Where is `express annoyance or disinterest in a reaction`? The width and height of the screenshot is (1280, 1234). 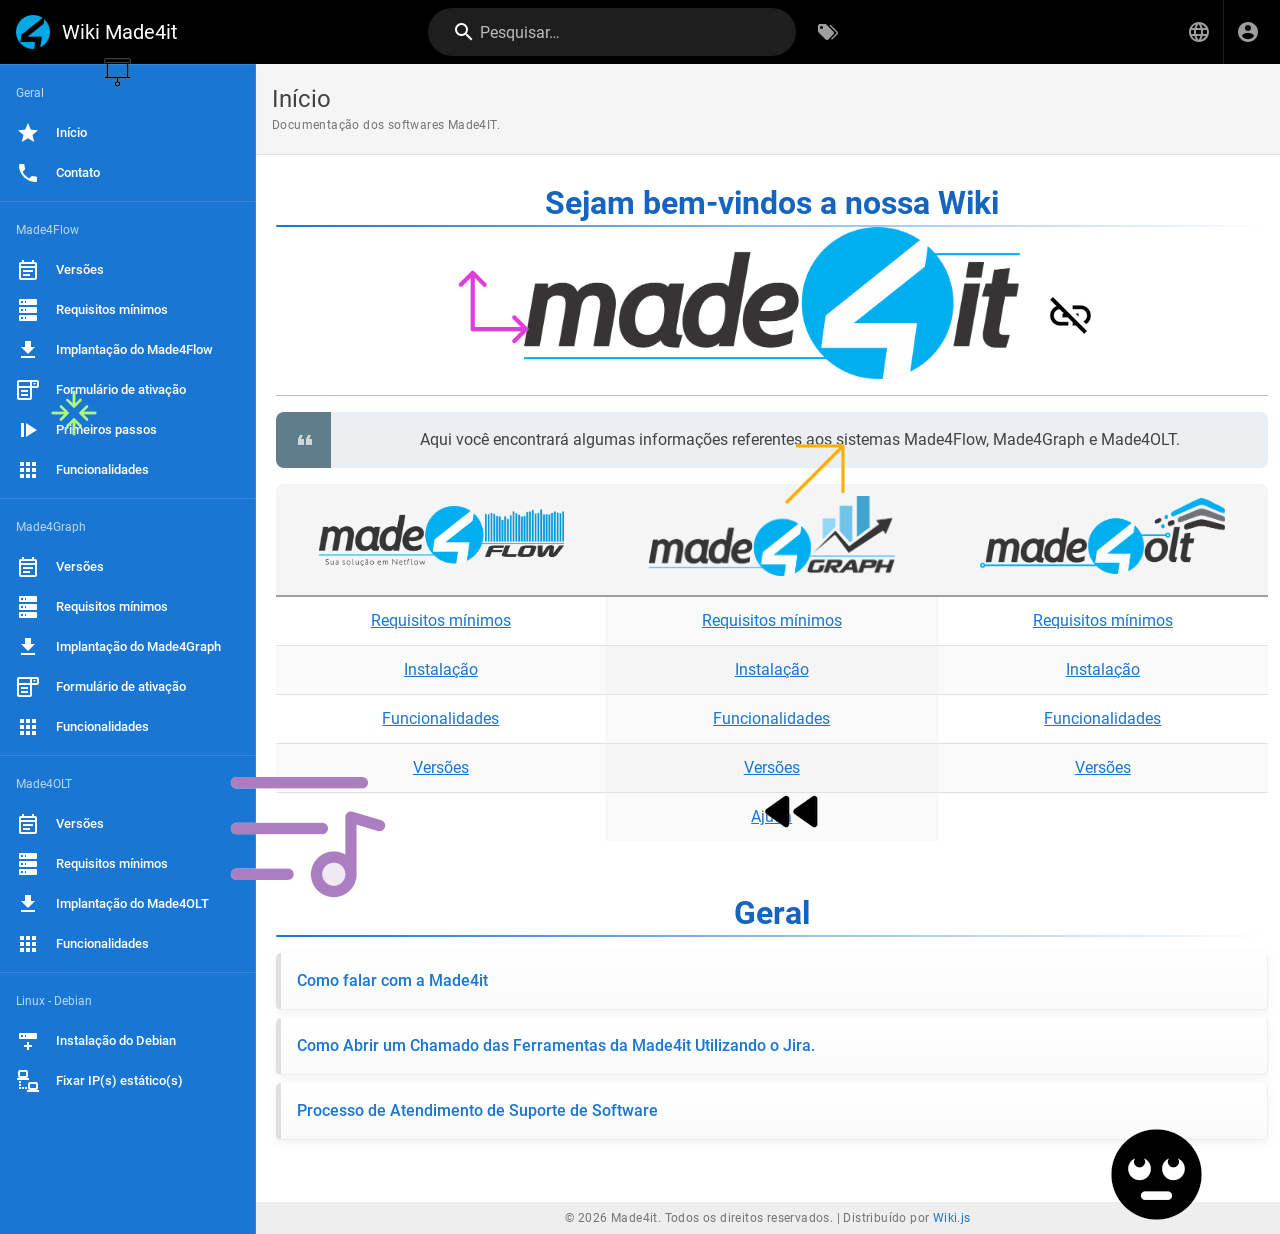 express annoyance or disinterest in a reaction is located at coordinates (1156, 1174).